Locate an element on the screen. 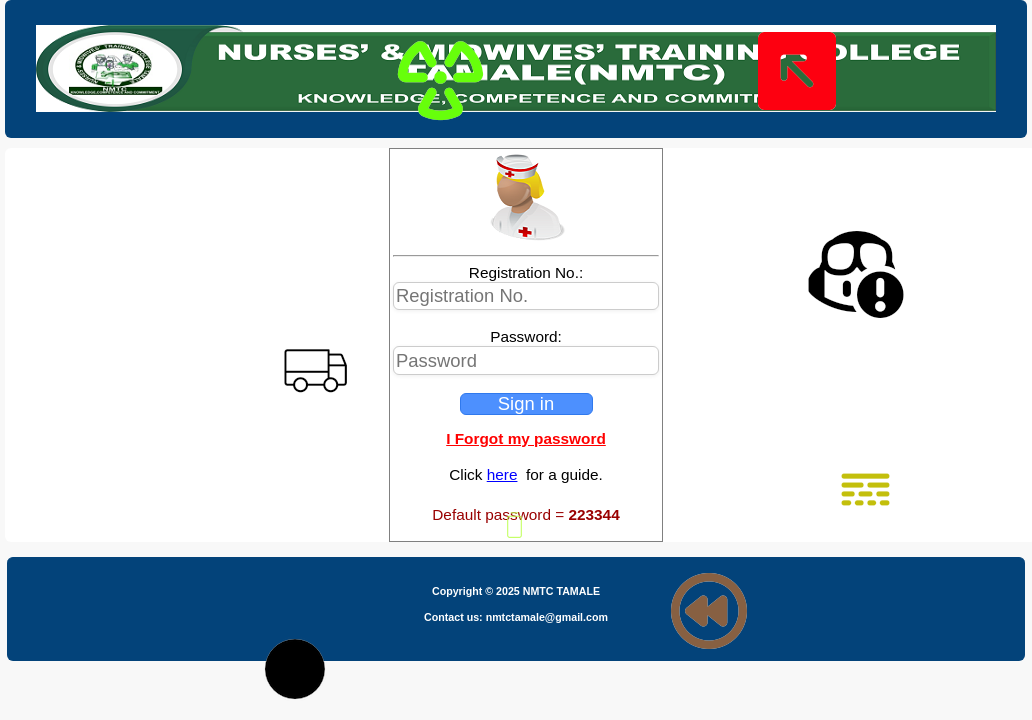 This screenshot has width=1032, height=720. indicates a warning or issue with GitHub Copilot is located at coordinates (856, 274).